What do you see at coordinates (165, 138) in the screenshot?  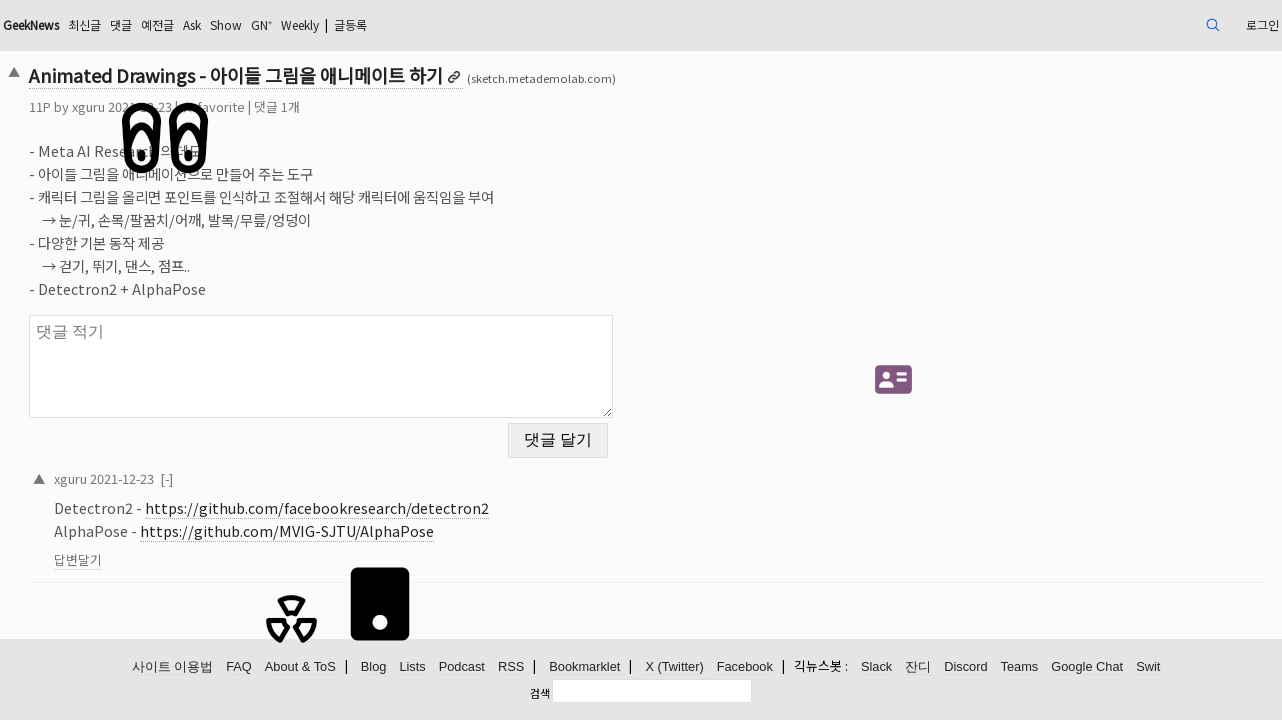 I see `browse beach or summer footwear` at bounding box center [165, 138].